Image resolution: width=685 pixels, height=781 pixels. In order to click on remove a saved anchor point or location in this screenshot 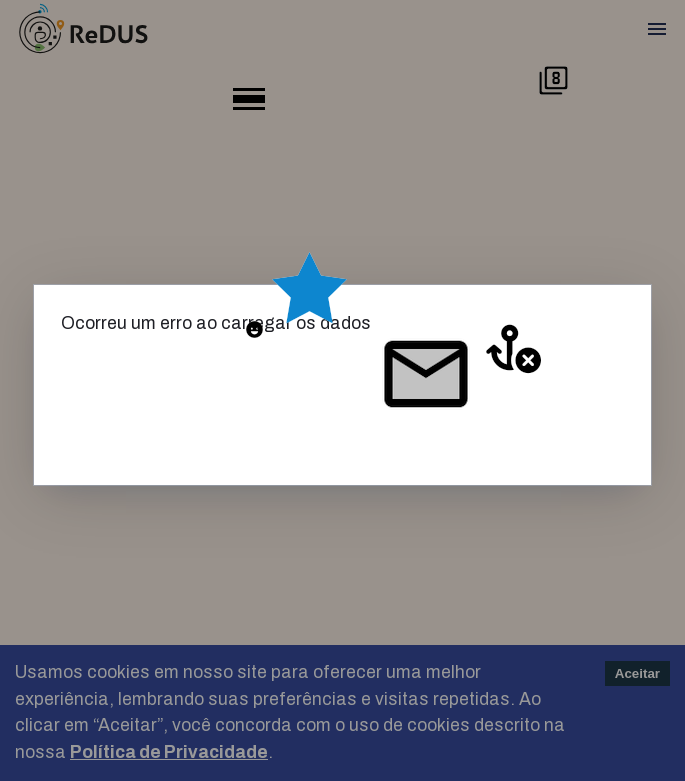, I will do `click(512, 347)`.